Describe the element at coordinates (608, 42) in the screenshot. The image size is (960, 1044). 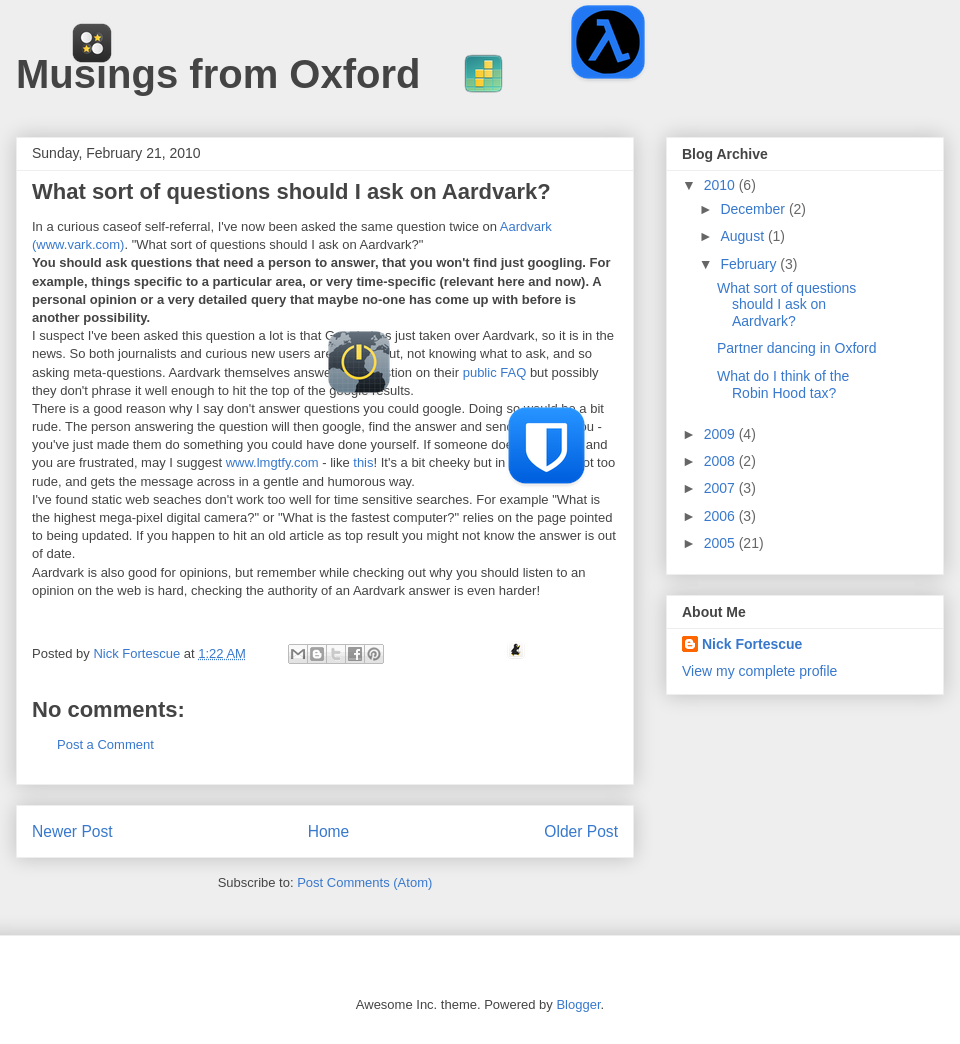
I see `launch half-life: blue shift game` at that location.